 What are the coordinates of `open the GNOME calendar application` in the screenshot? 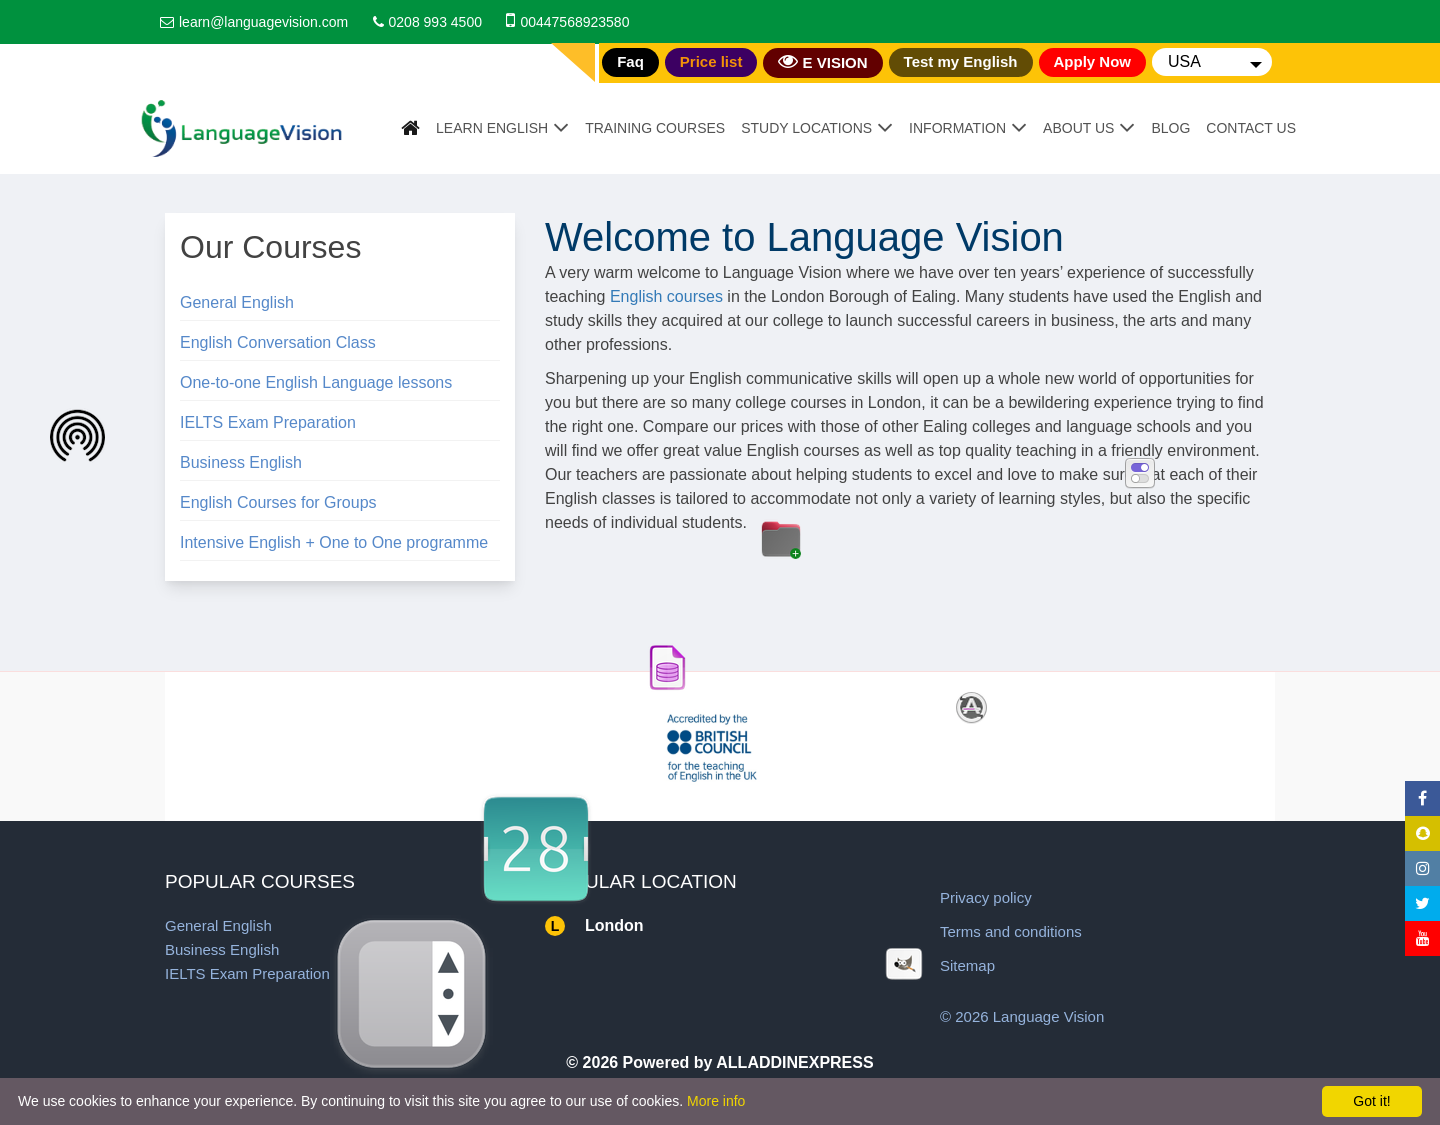 It's located at (536, 849).